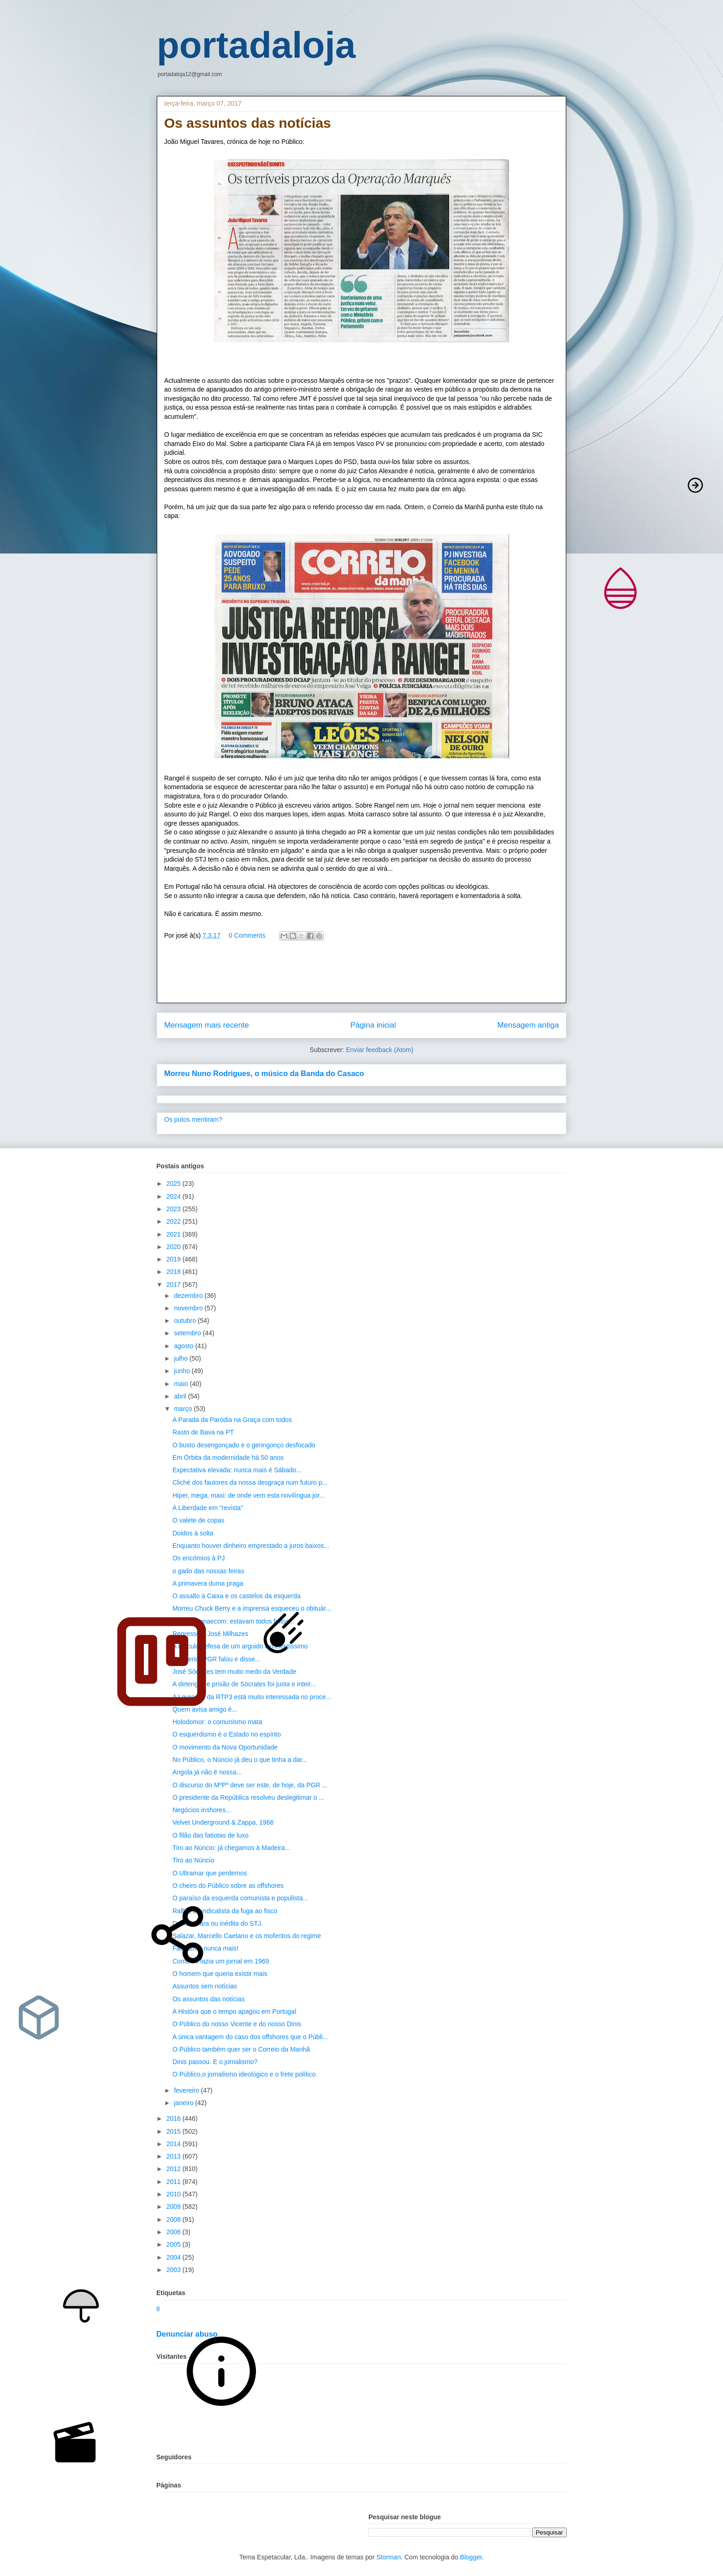 The image size is (723, 2576). Describe the element at coordinates (81, 2306) in the screenshot. I see `indicates weather protection or rain forecast` at that location.